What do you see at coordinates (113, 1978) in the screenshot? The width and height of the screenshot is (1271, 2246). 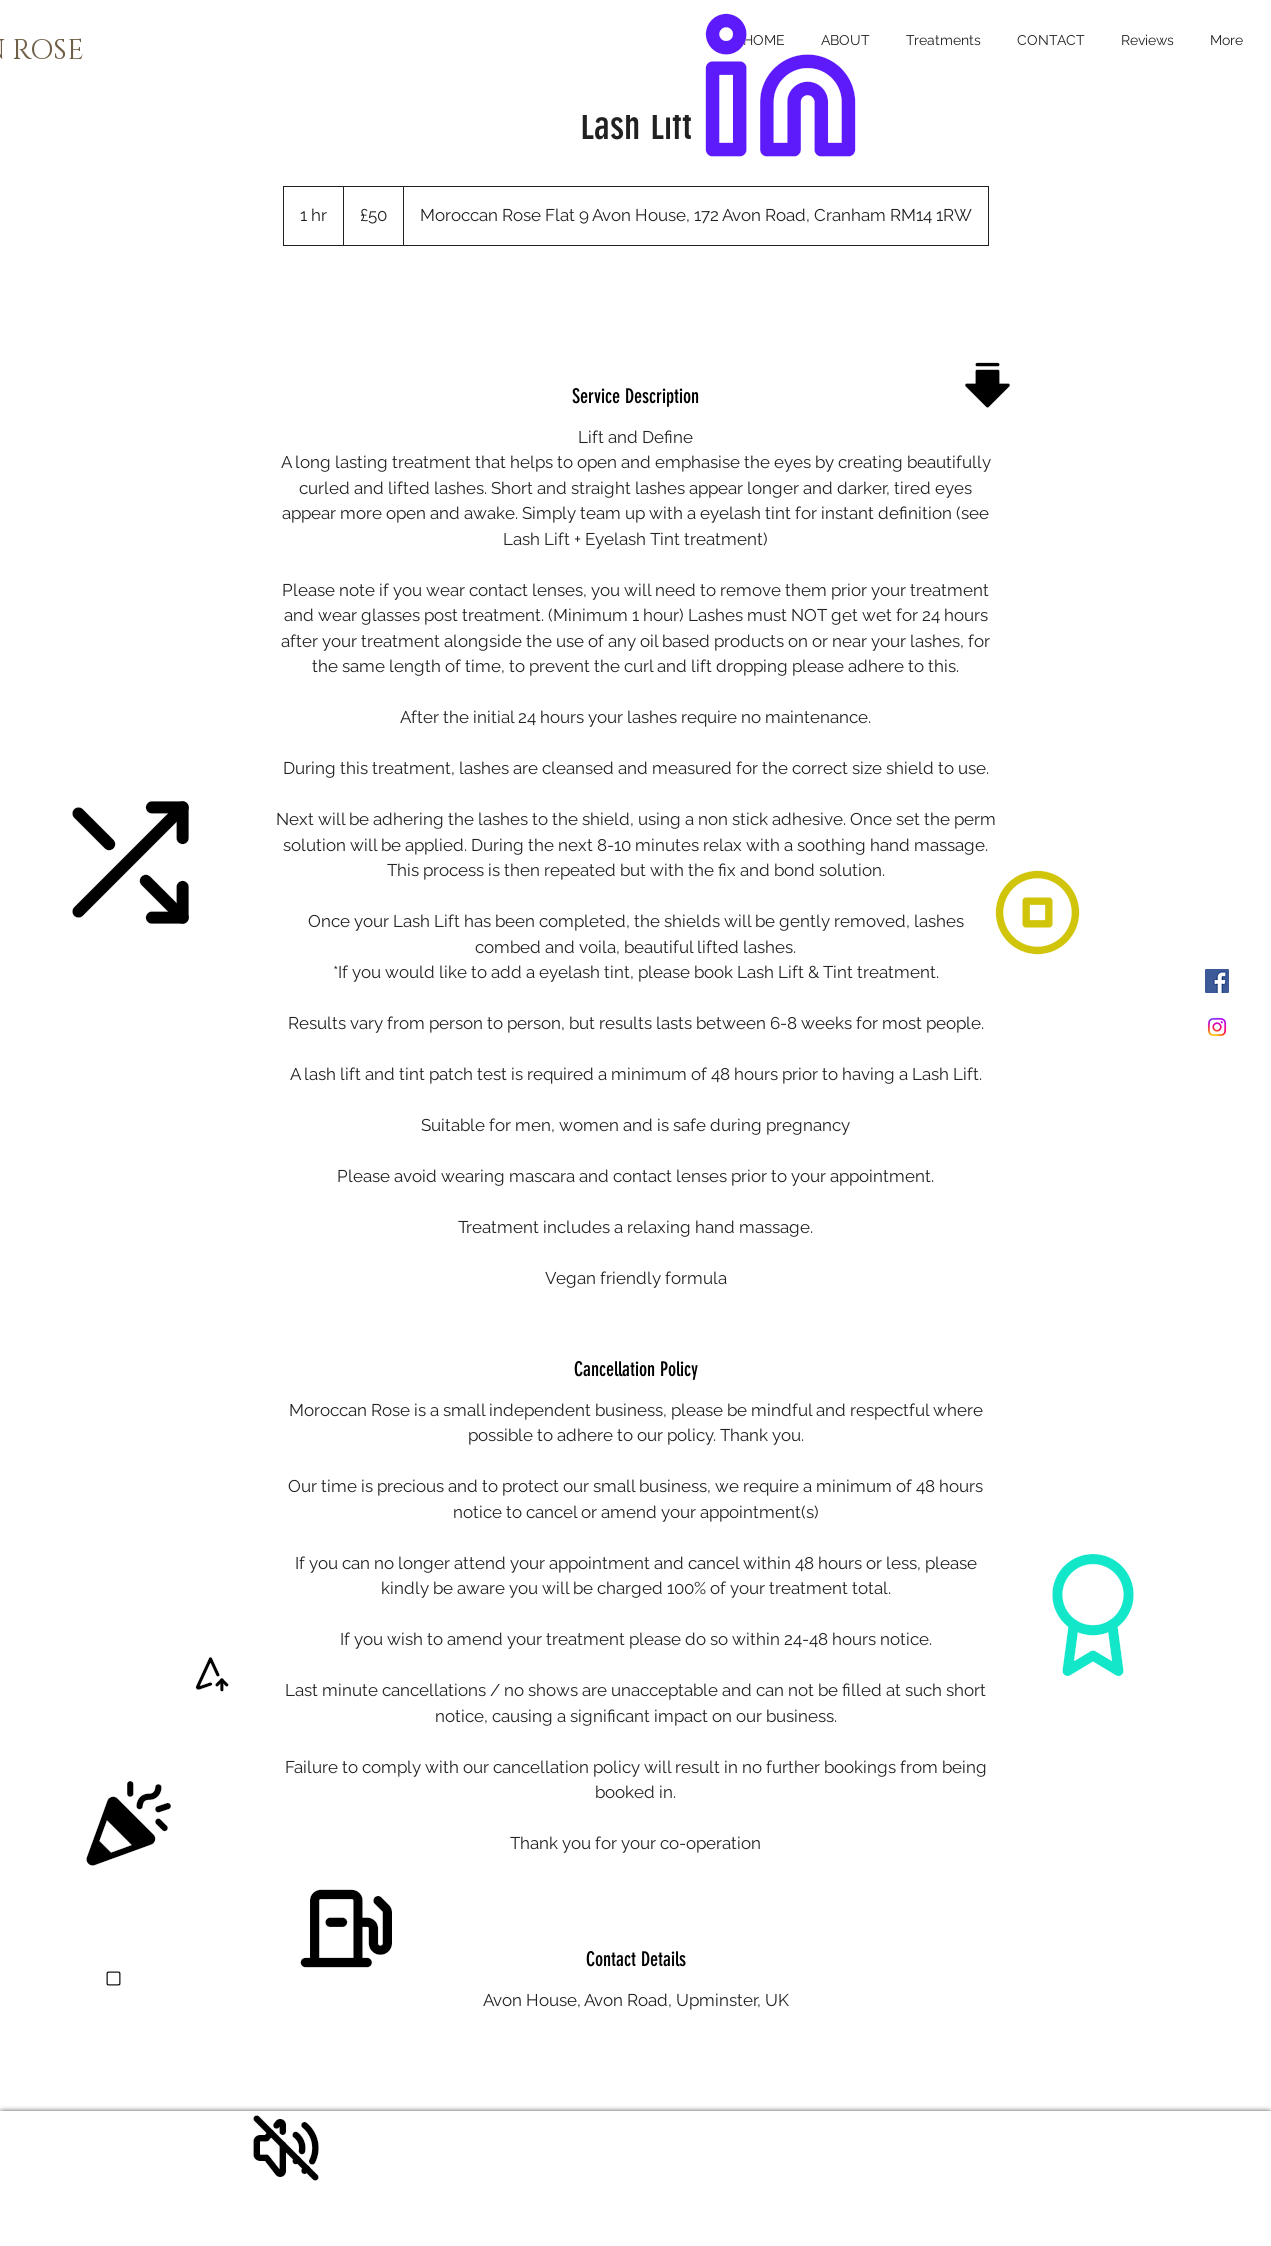 I see `unchecked checkbox or selection state` at bounding box center [113, 1978].